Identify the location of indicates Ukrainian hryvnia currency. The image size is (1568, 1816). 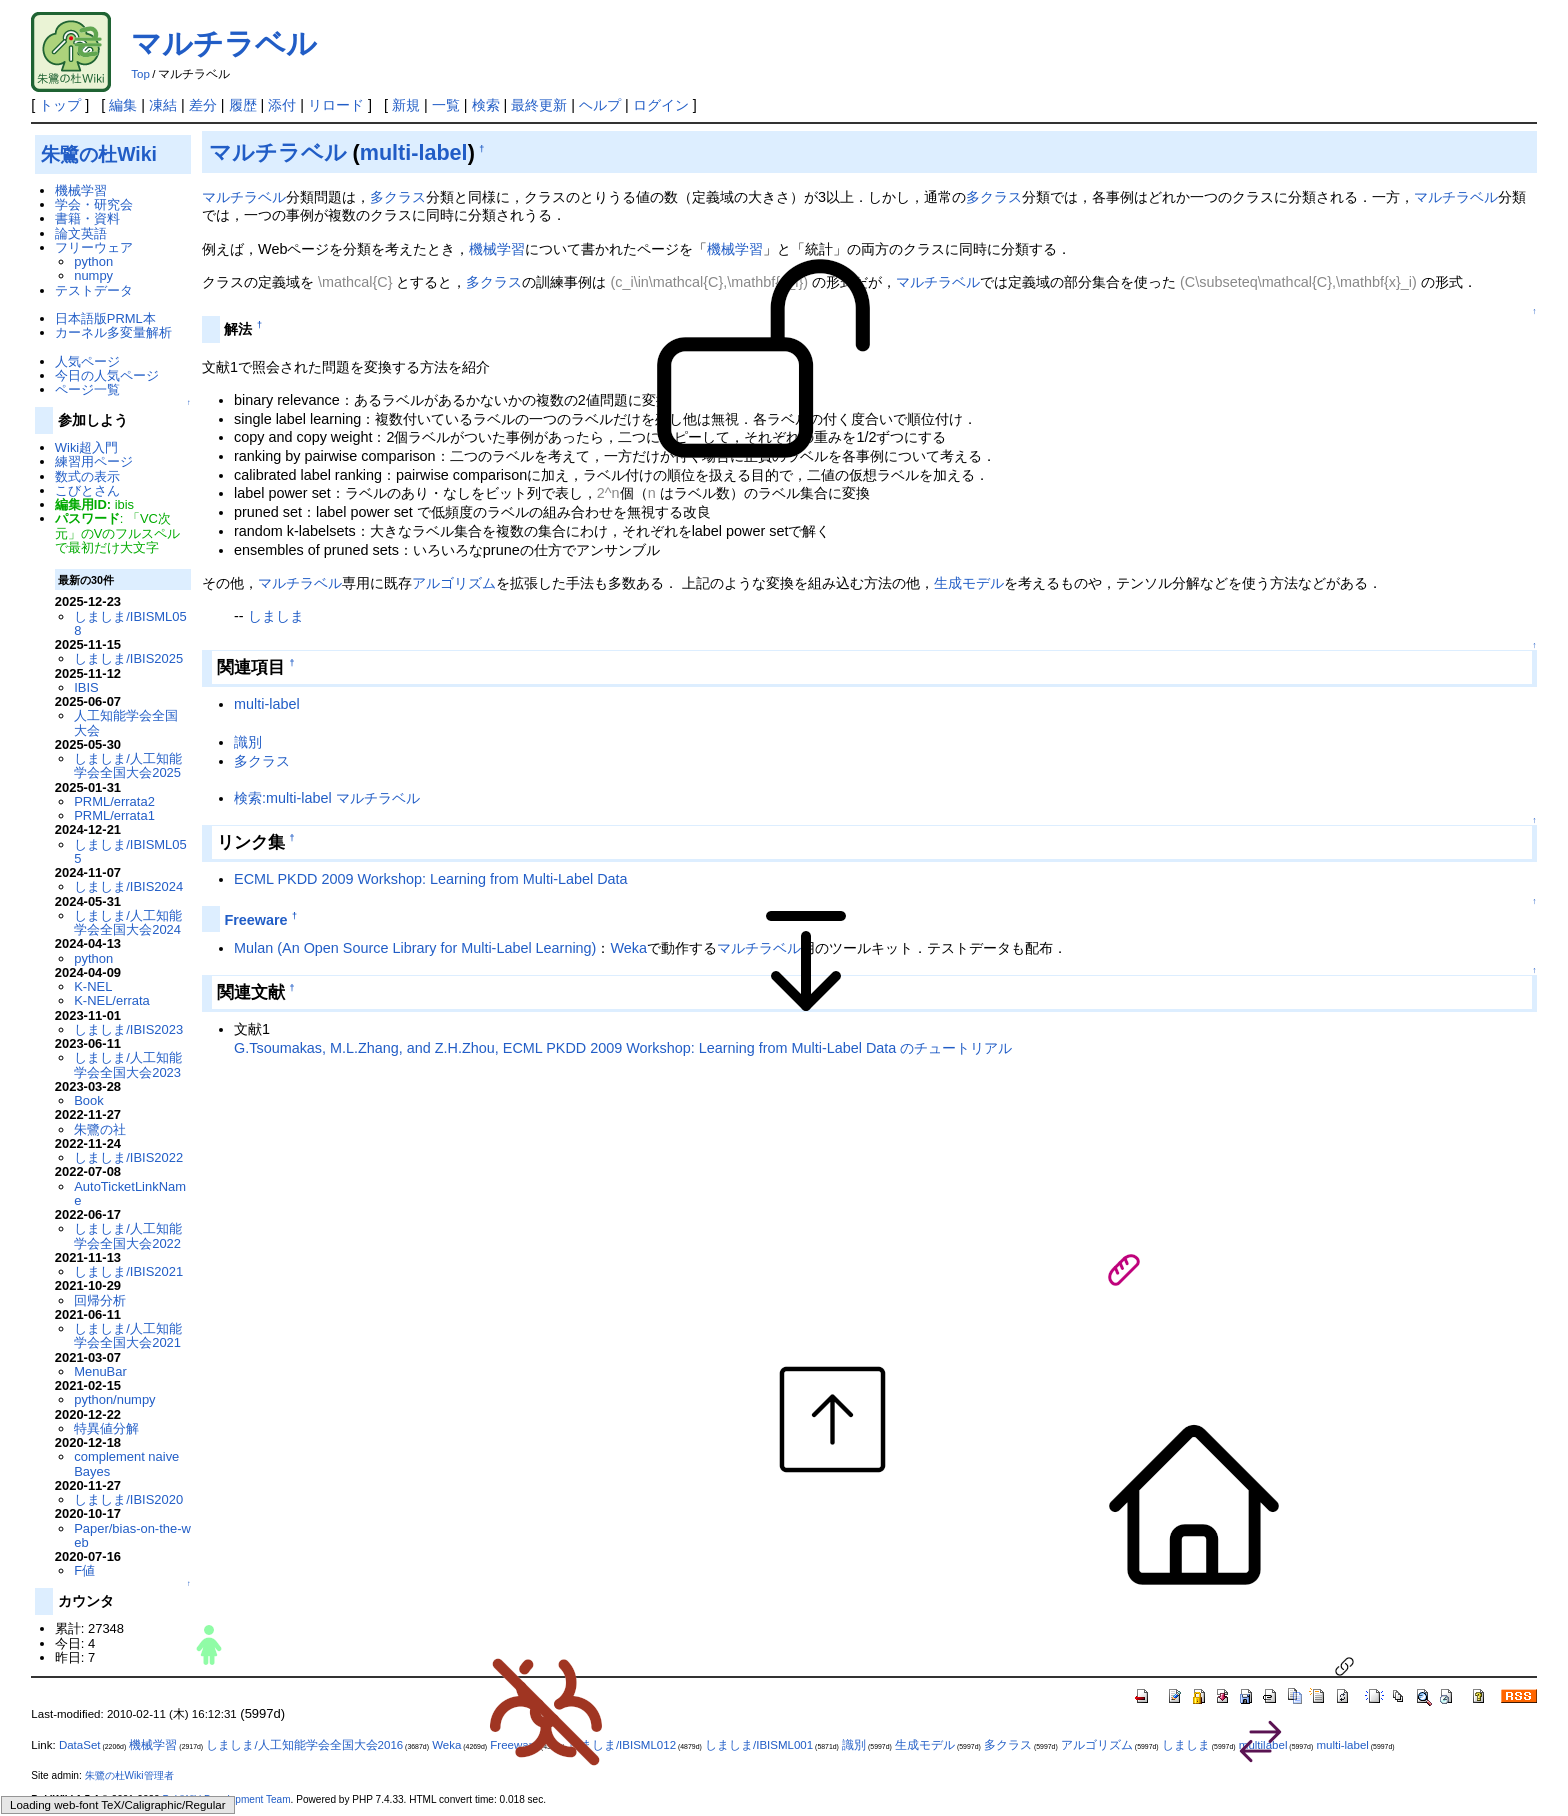
(88, 42).